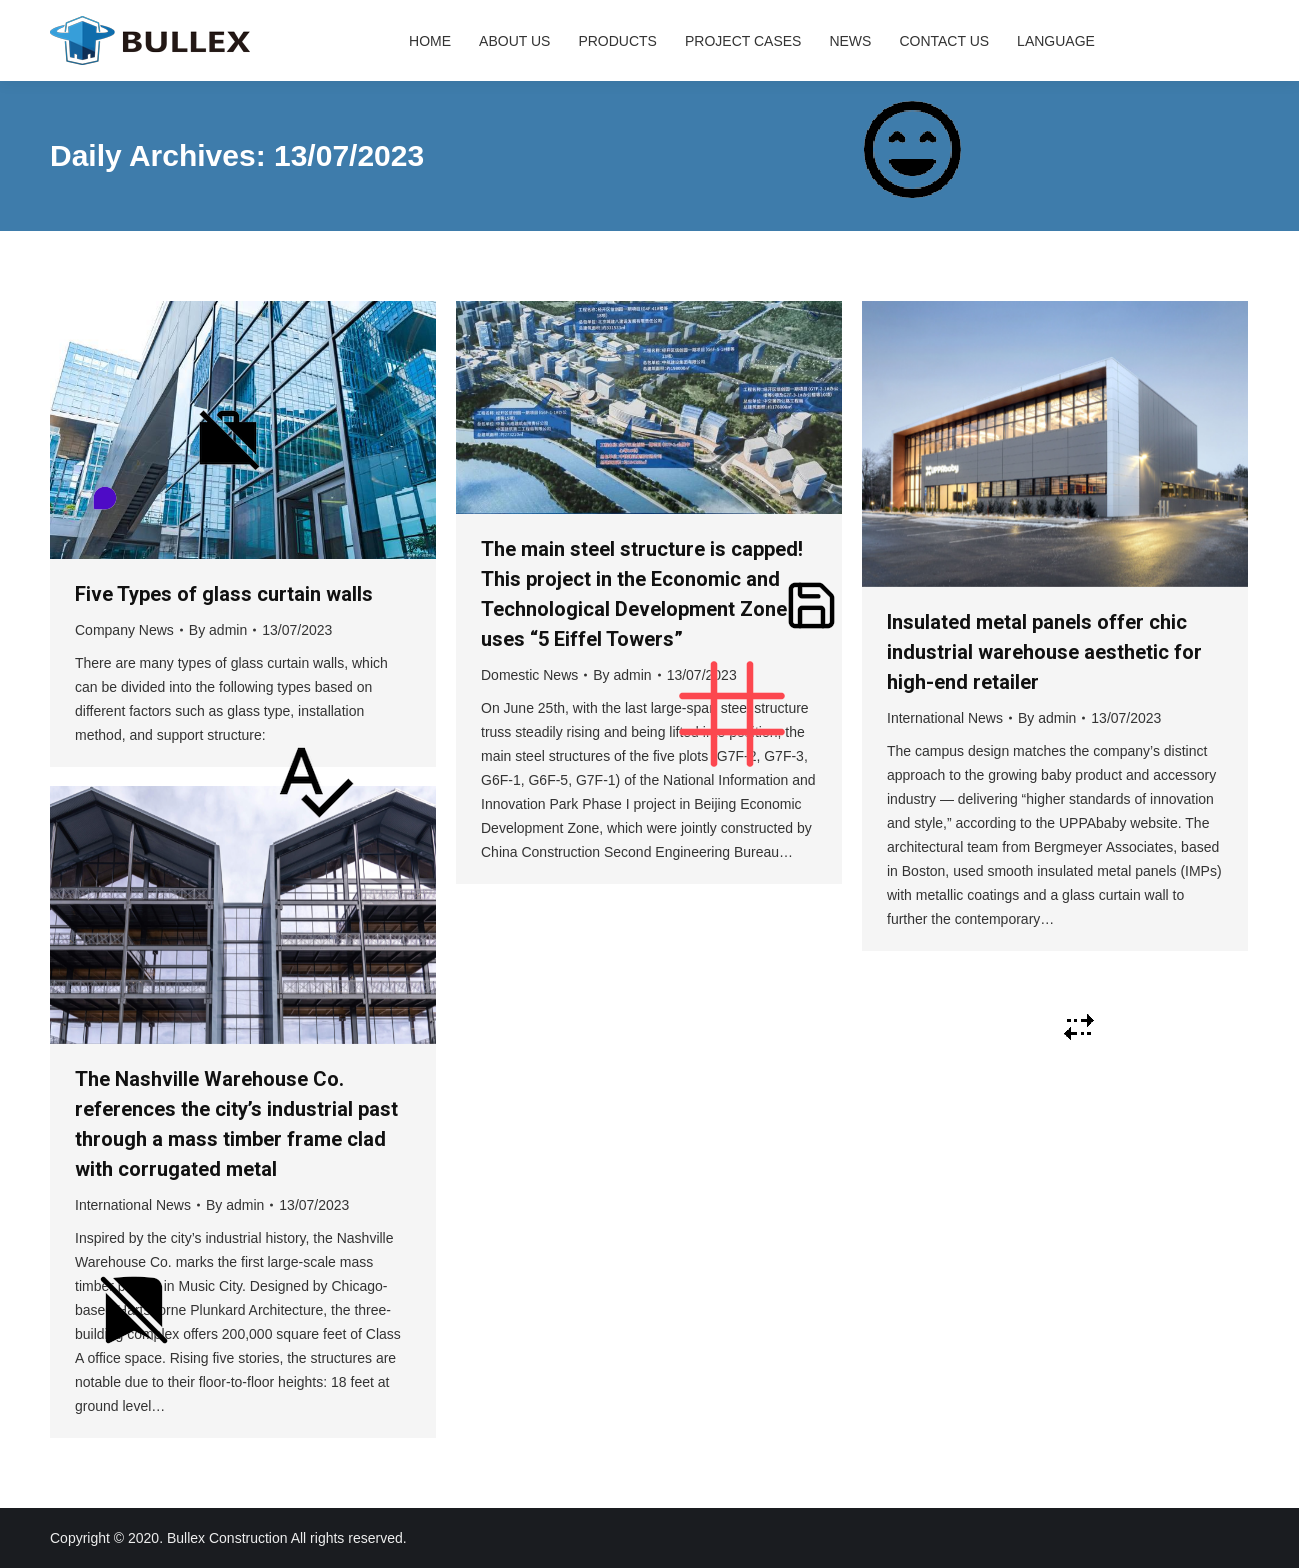 The height and width of the screenshot is (1568, 1299). I want to click on open chat or messaging, so click(104, 498).